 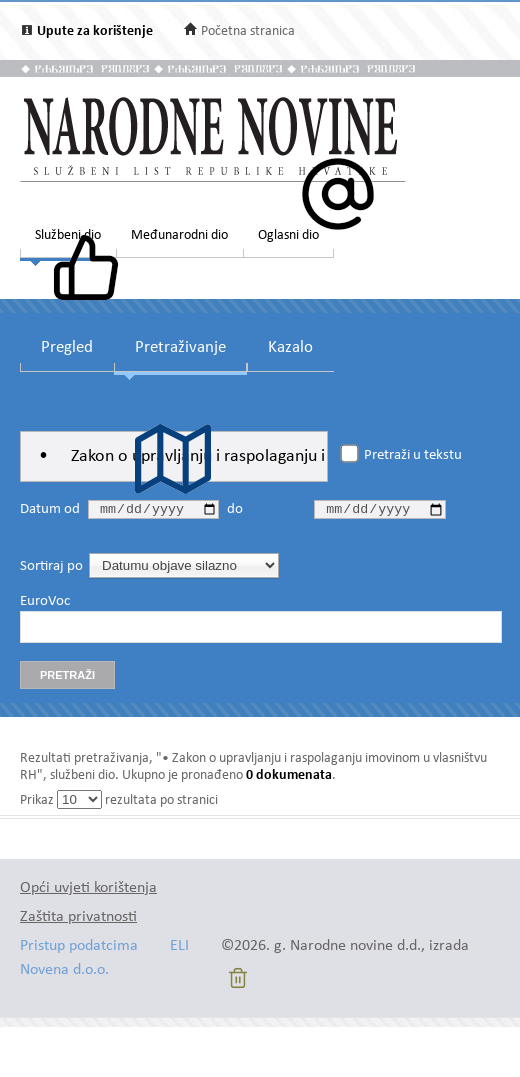 What do you see at coordinates (86, 267) in the screenshot?
I see `like or upvote content` at bounding box center [86, 267].